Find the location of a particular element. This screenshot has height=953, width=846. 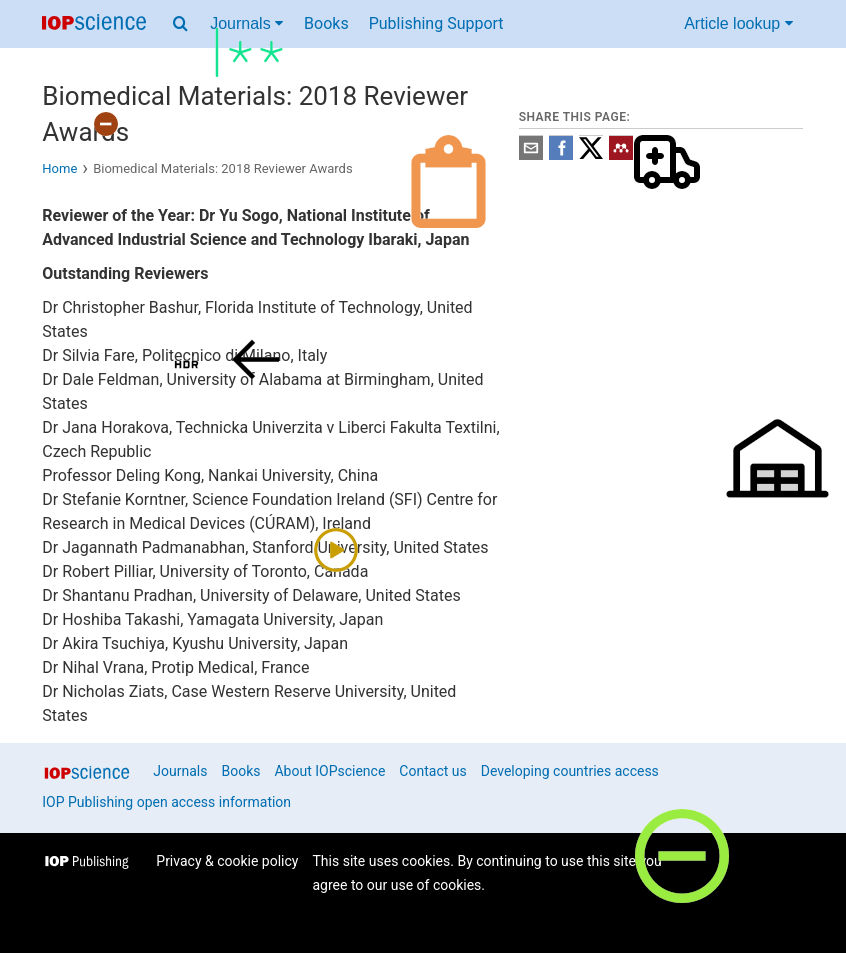

go back to the previous page is located at coordinates (255, 359).